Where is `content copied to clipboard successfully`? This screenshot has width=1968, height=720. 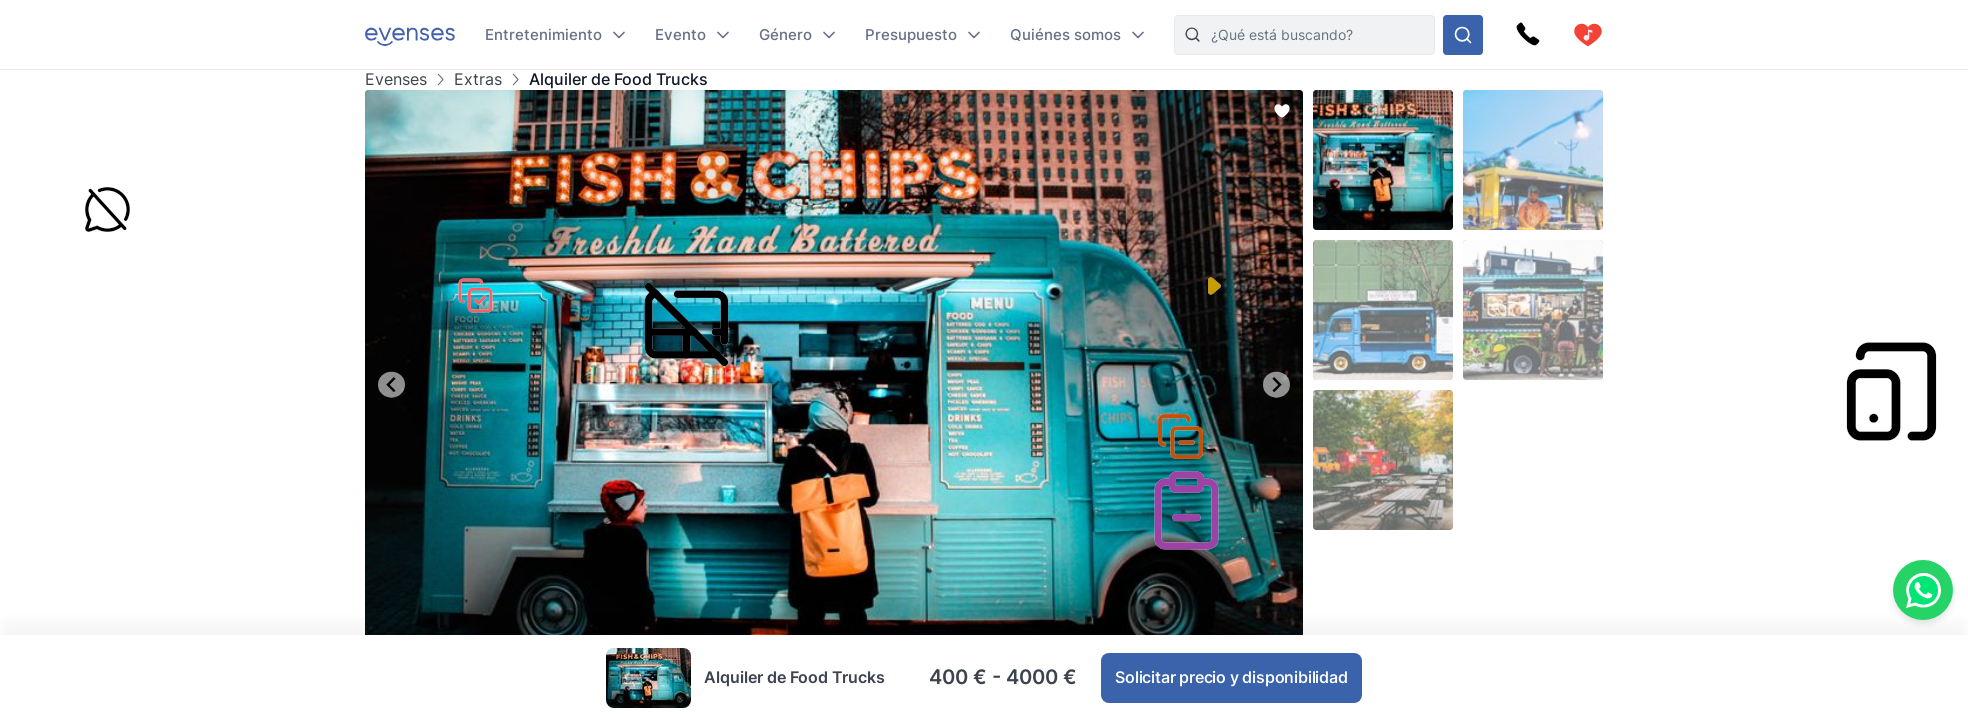
content copied to clipboard successfully is located at coordinates (475, 295).